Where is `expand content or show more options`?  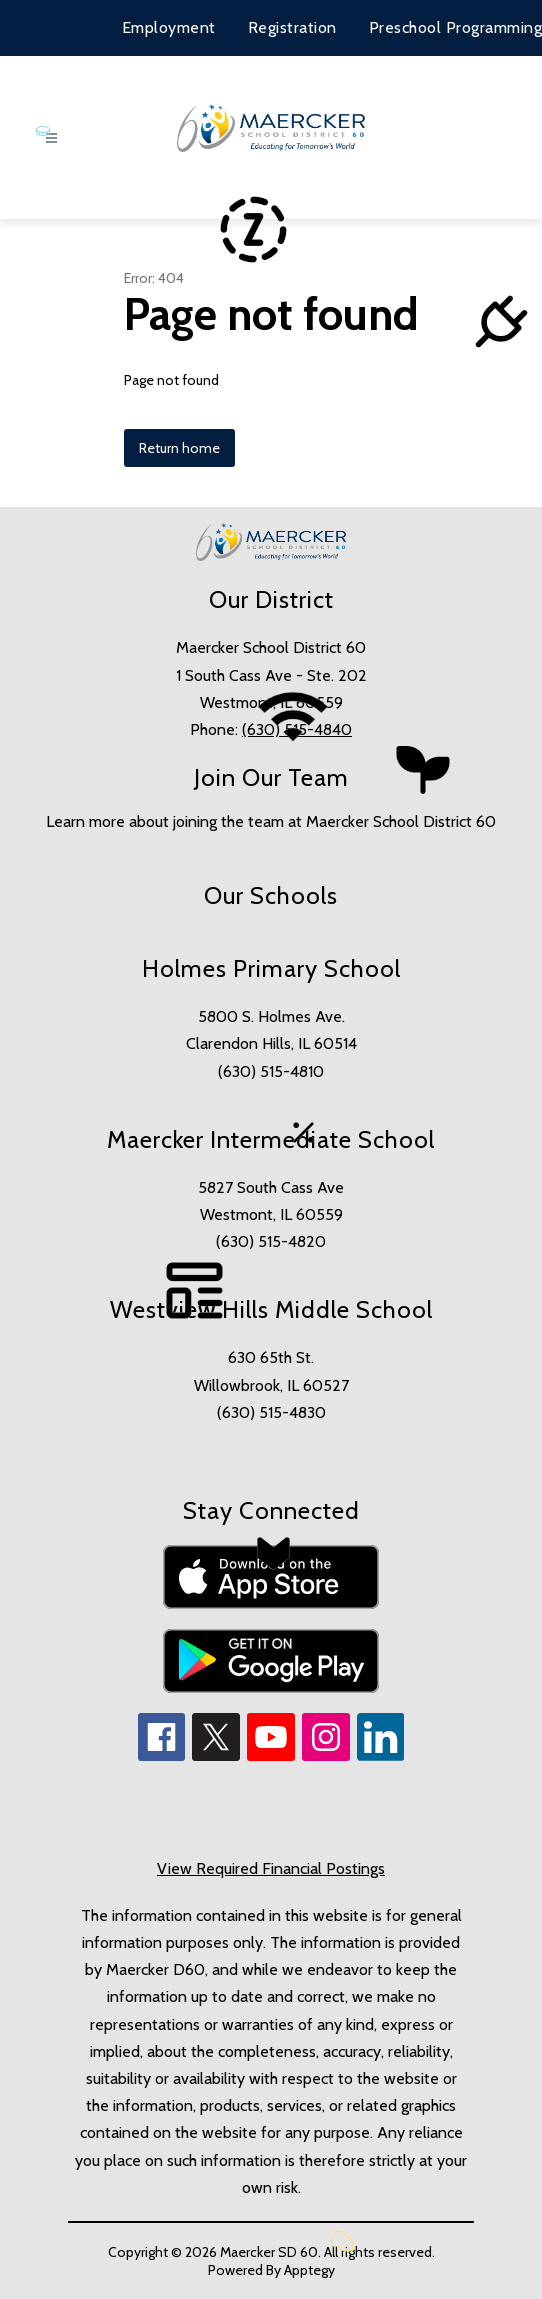 expand content or show more options is located at coordinates (273, 1553).